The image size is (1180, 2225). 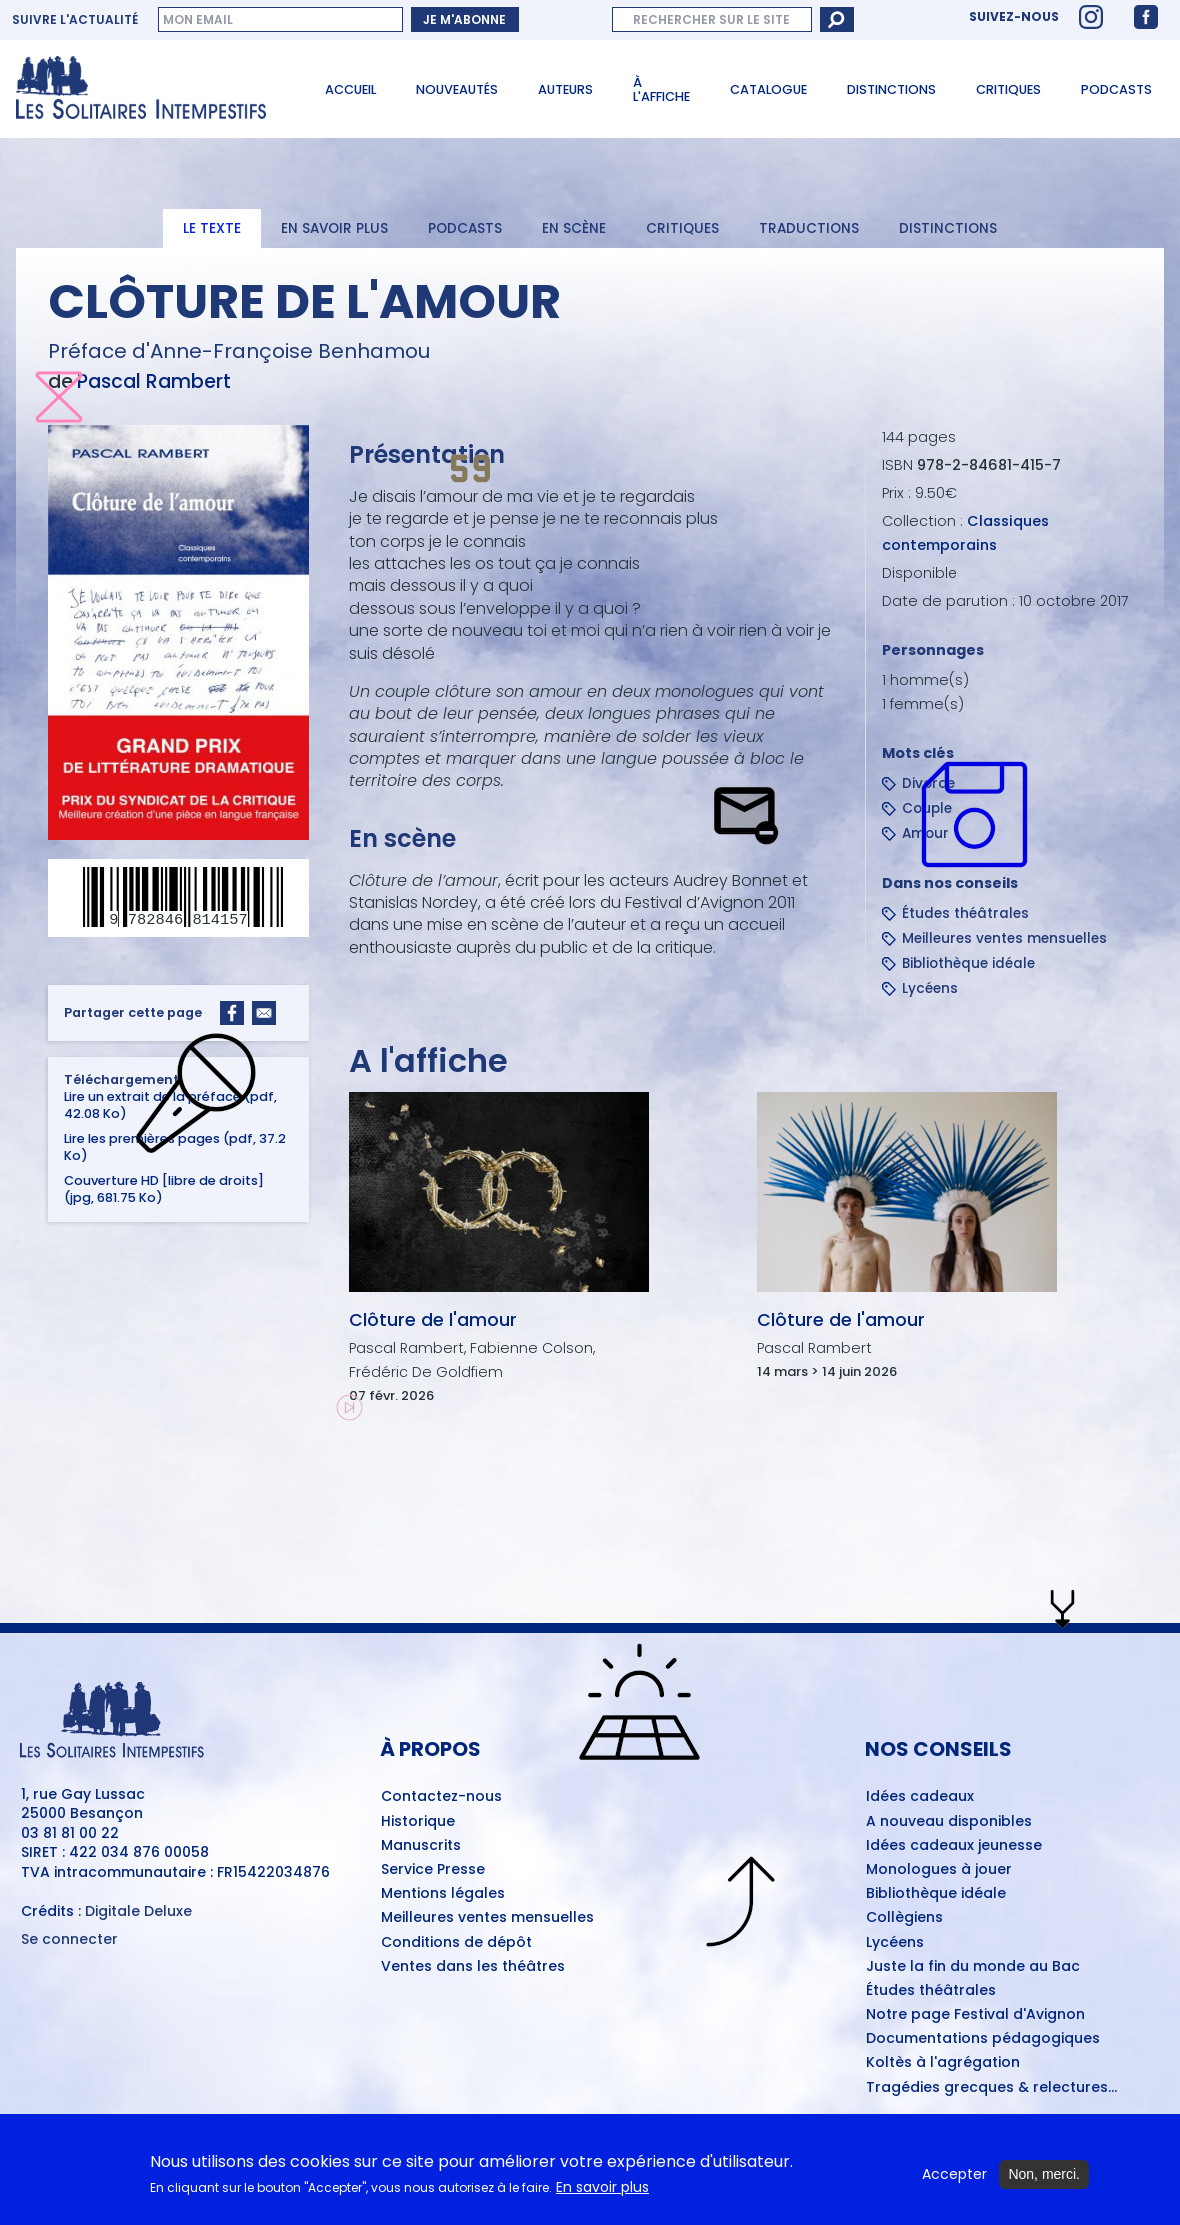 What do you see at coordinates (740, 1901) in the screenshot?
I see `go back and up in navigation` at bounding box center [740, 1901].